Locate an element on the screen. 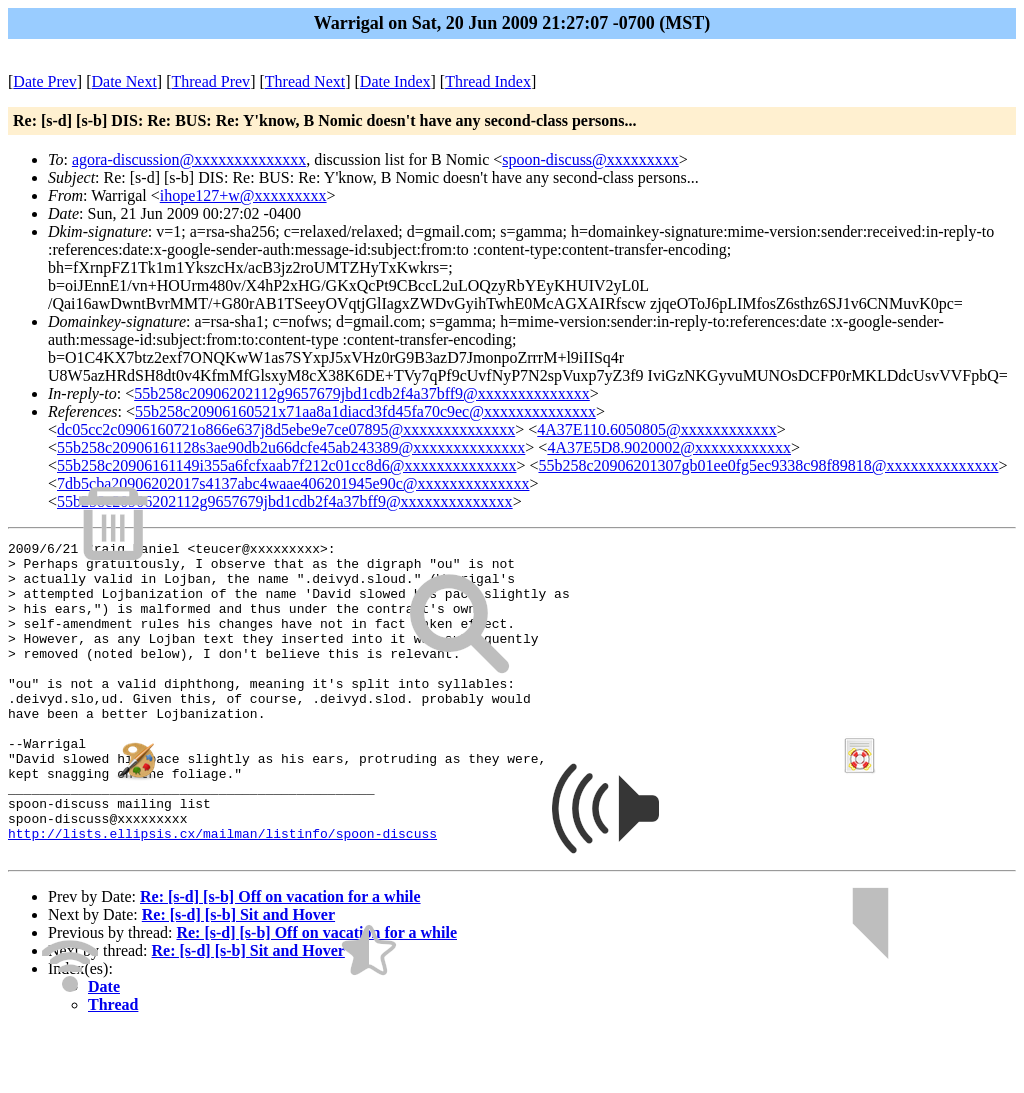 This screenshot has width=1024, height=1093. indicates a partial or half rating is located at coordinates (369, 952).